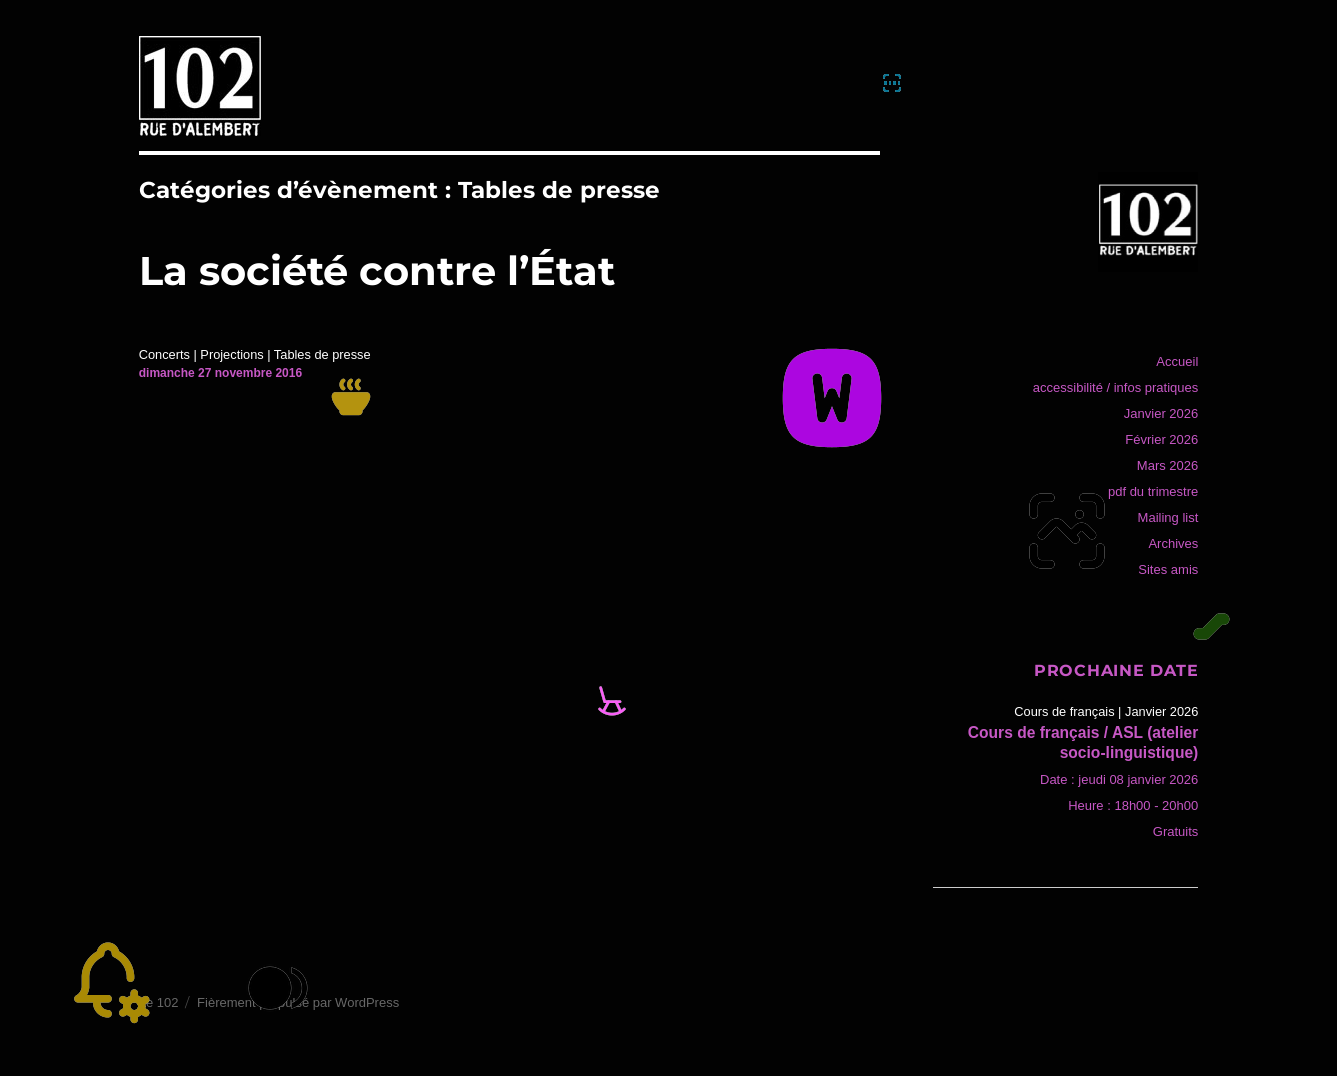 The height and width of the screenshot is (1076, 1337). I want to click on indicates active recording or live broadcast, so click(278, 988).